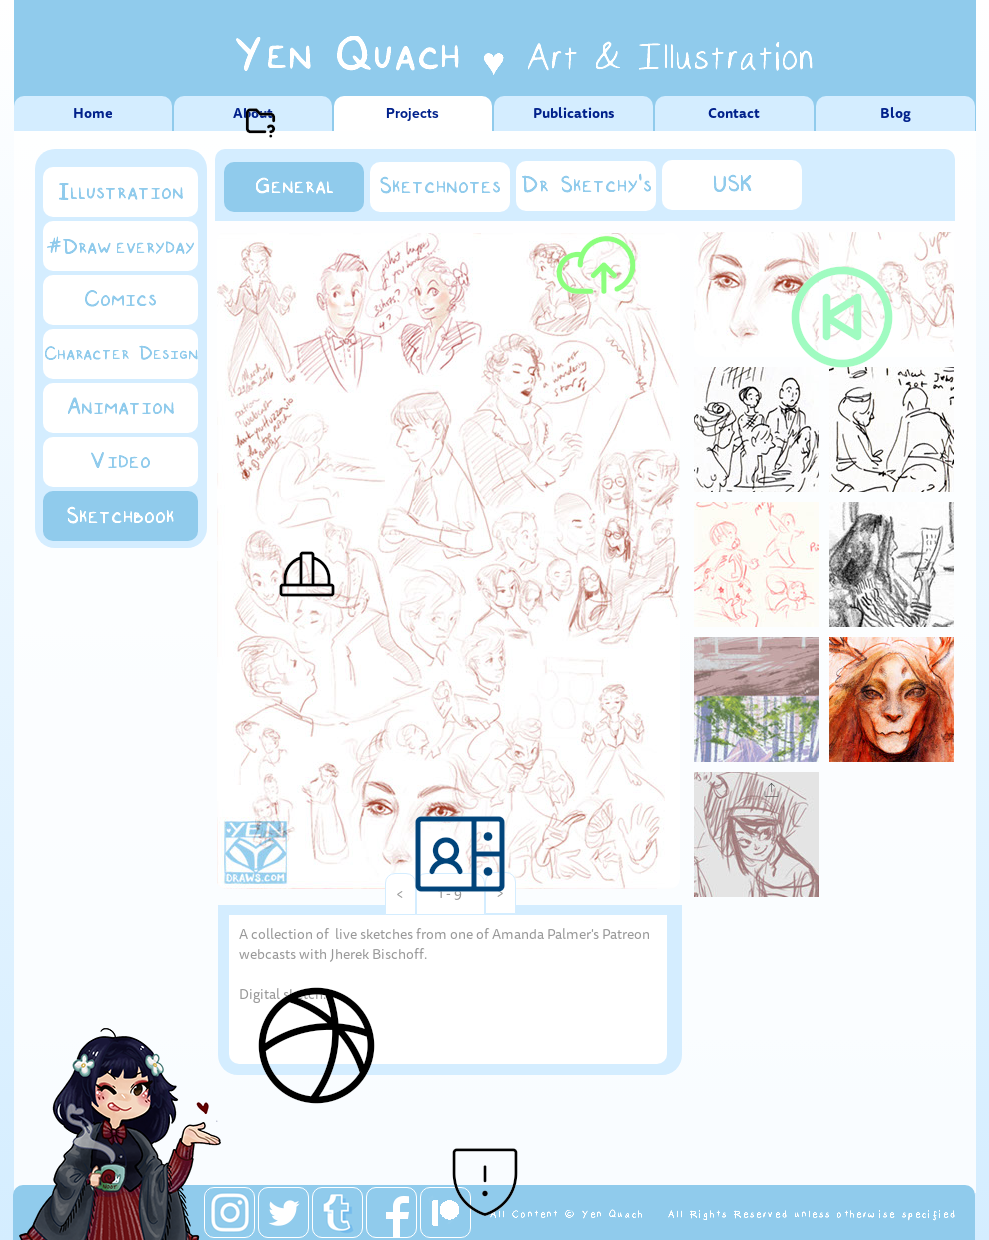 The image size is (989, 1240). What do you see at coordinates (307, 577) in the screenshot?
I see `access construction or work site settings` at bounding box center [307, 577].